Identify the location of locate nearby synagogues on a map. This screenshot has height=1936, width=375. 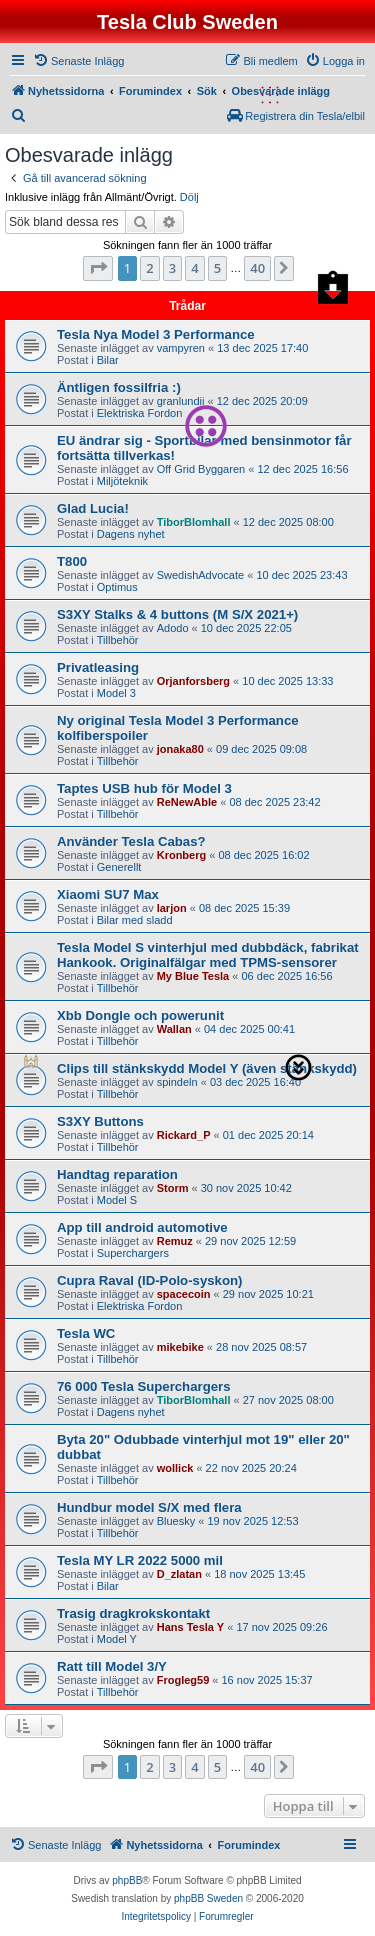
(31, 1061).